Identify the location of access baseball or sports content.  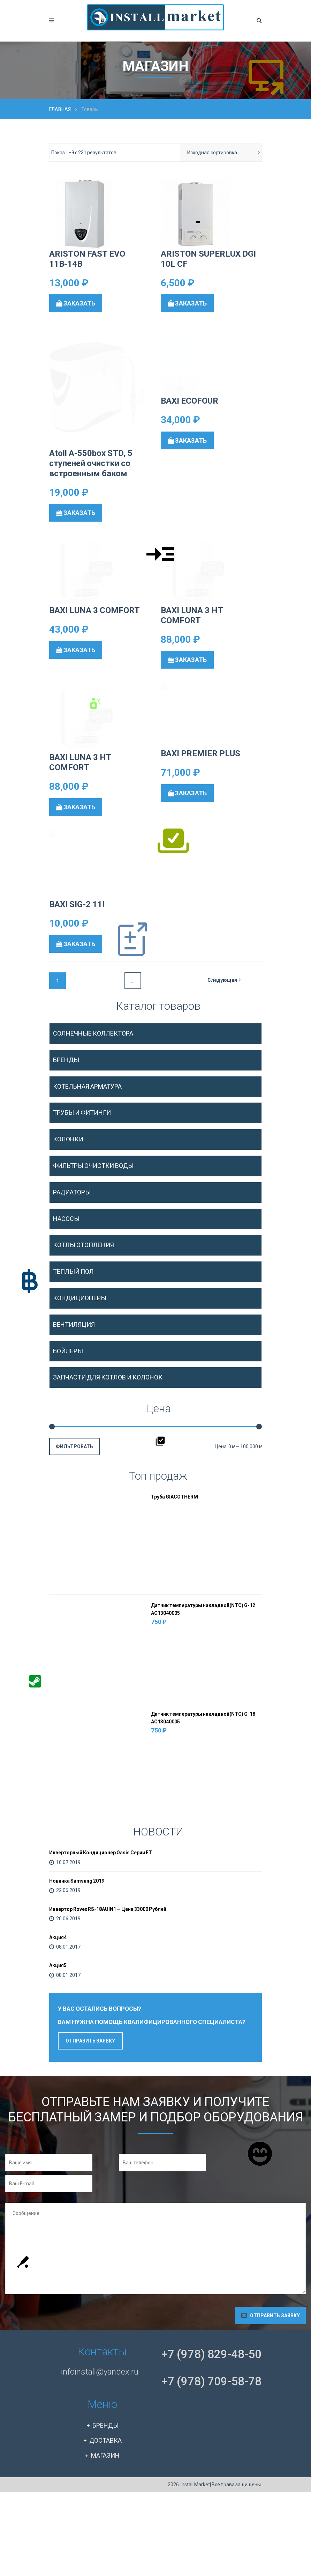
(23, 2262).